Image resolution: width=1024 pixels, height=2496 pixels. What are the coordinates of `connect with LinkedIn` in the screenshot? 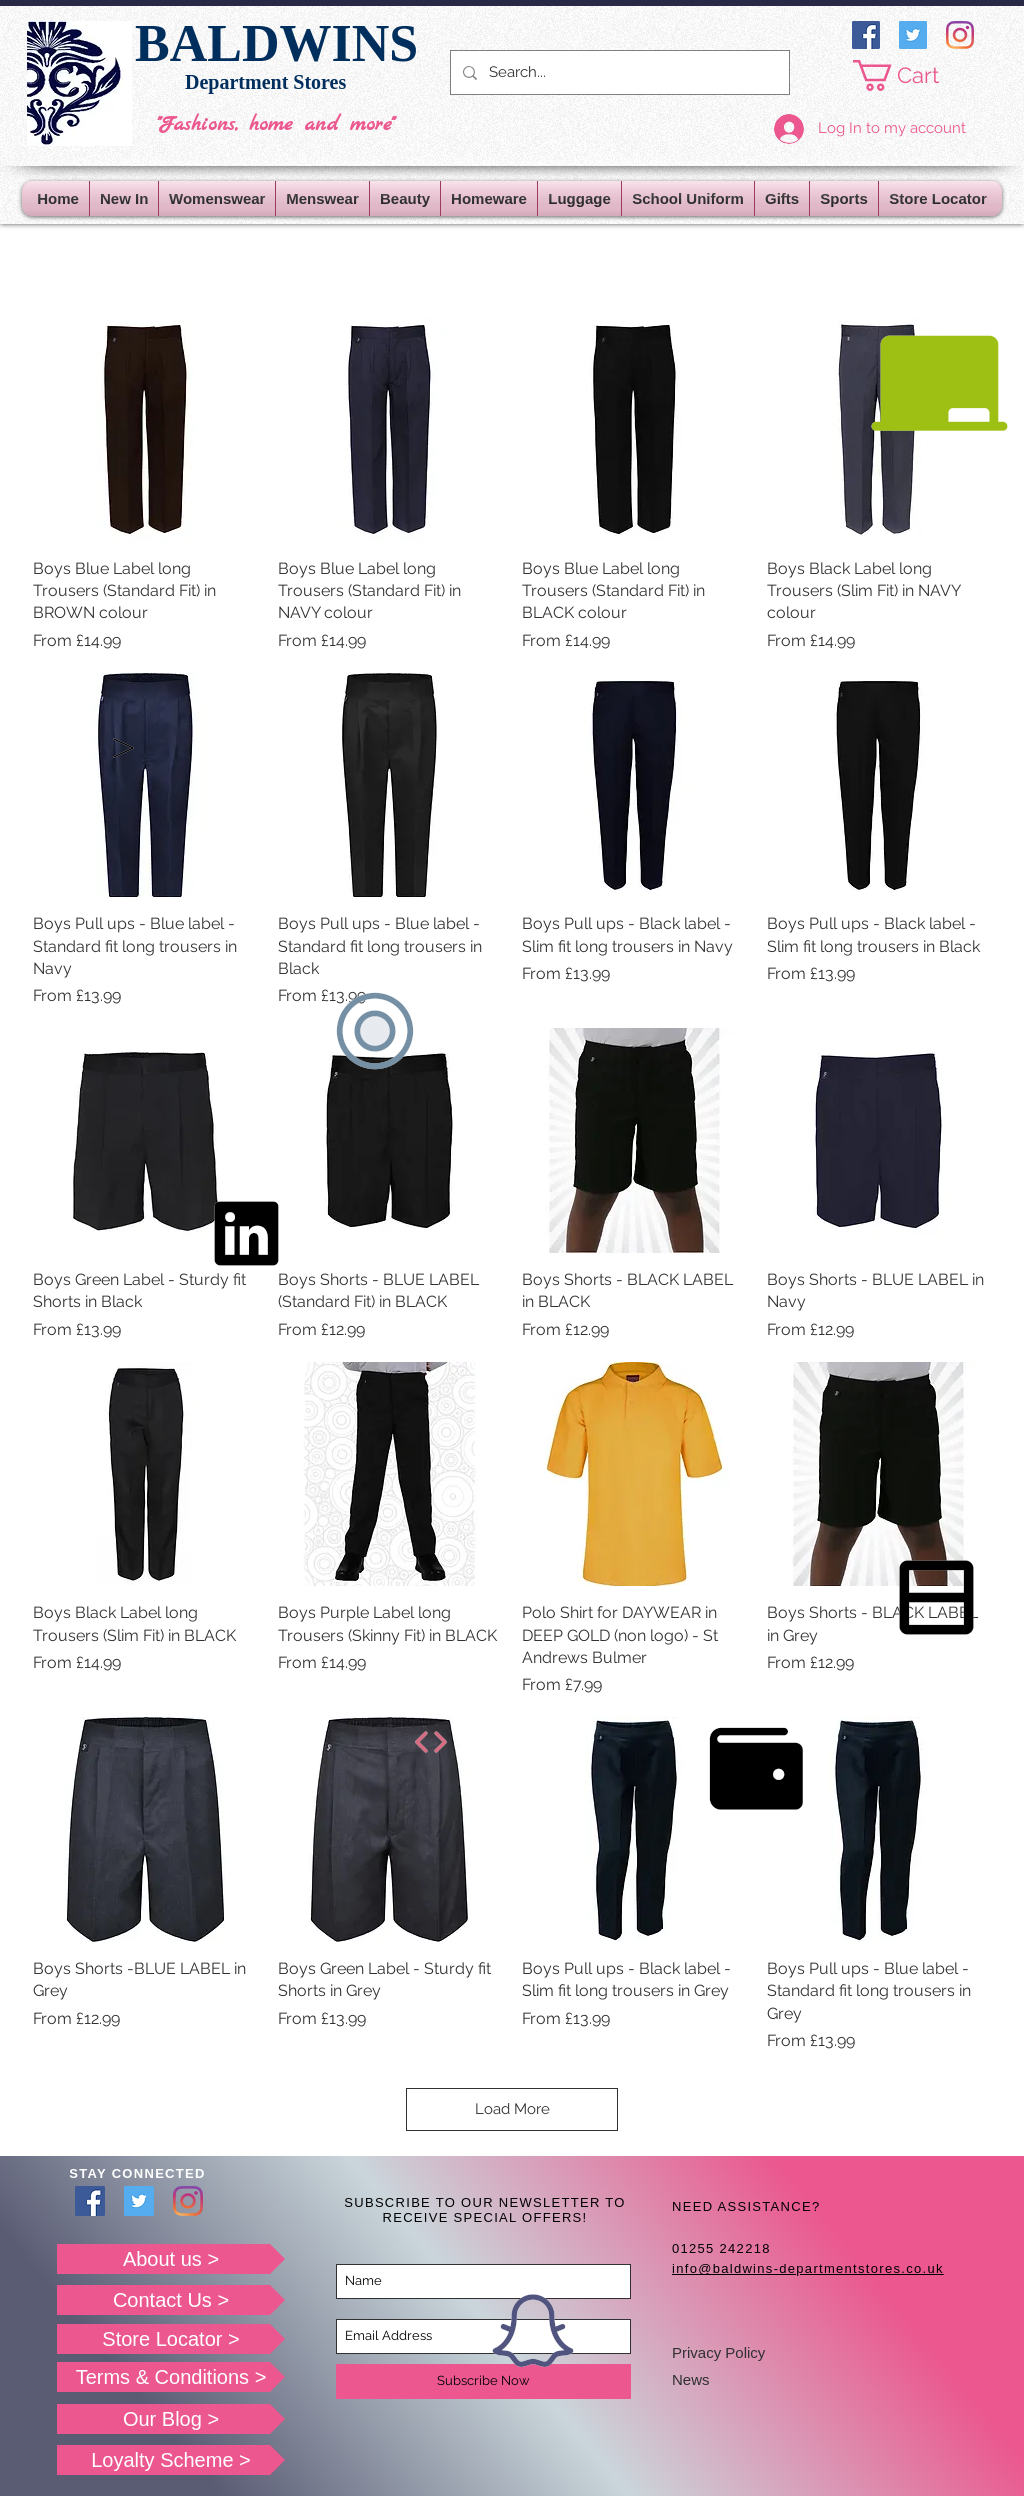 It's located at (246, 1233).